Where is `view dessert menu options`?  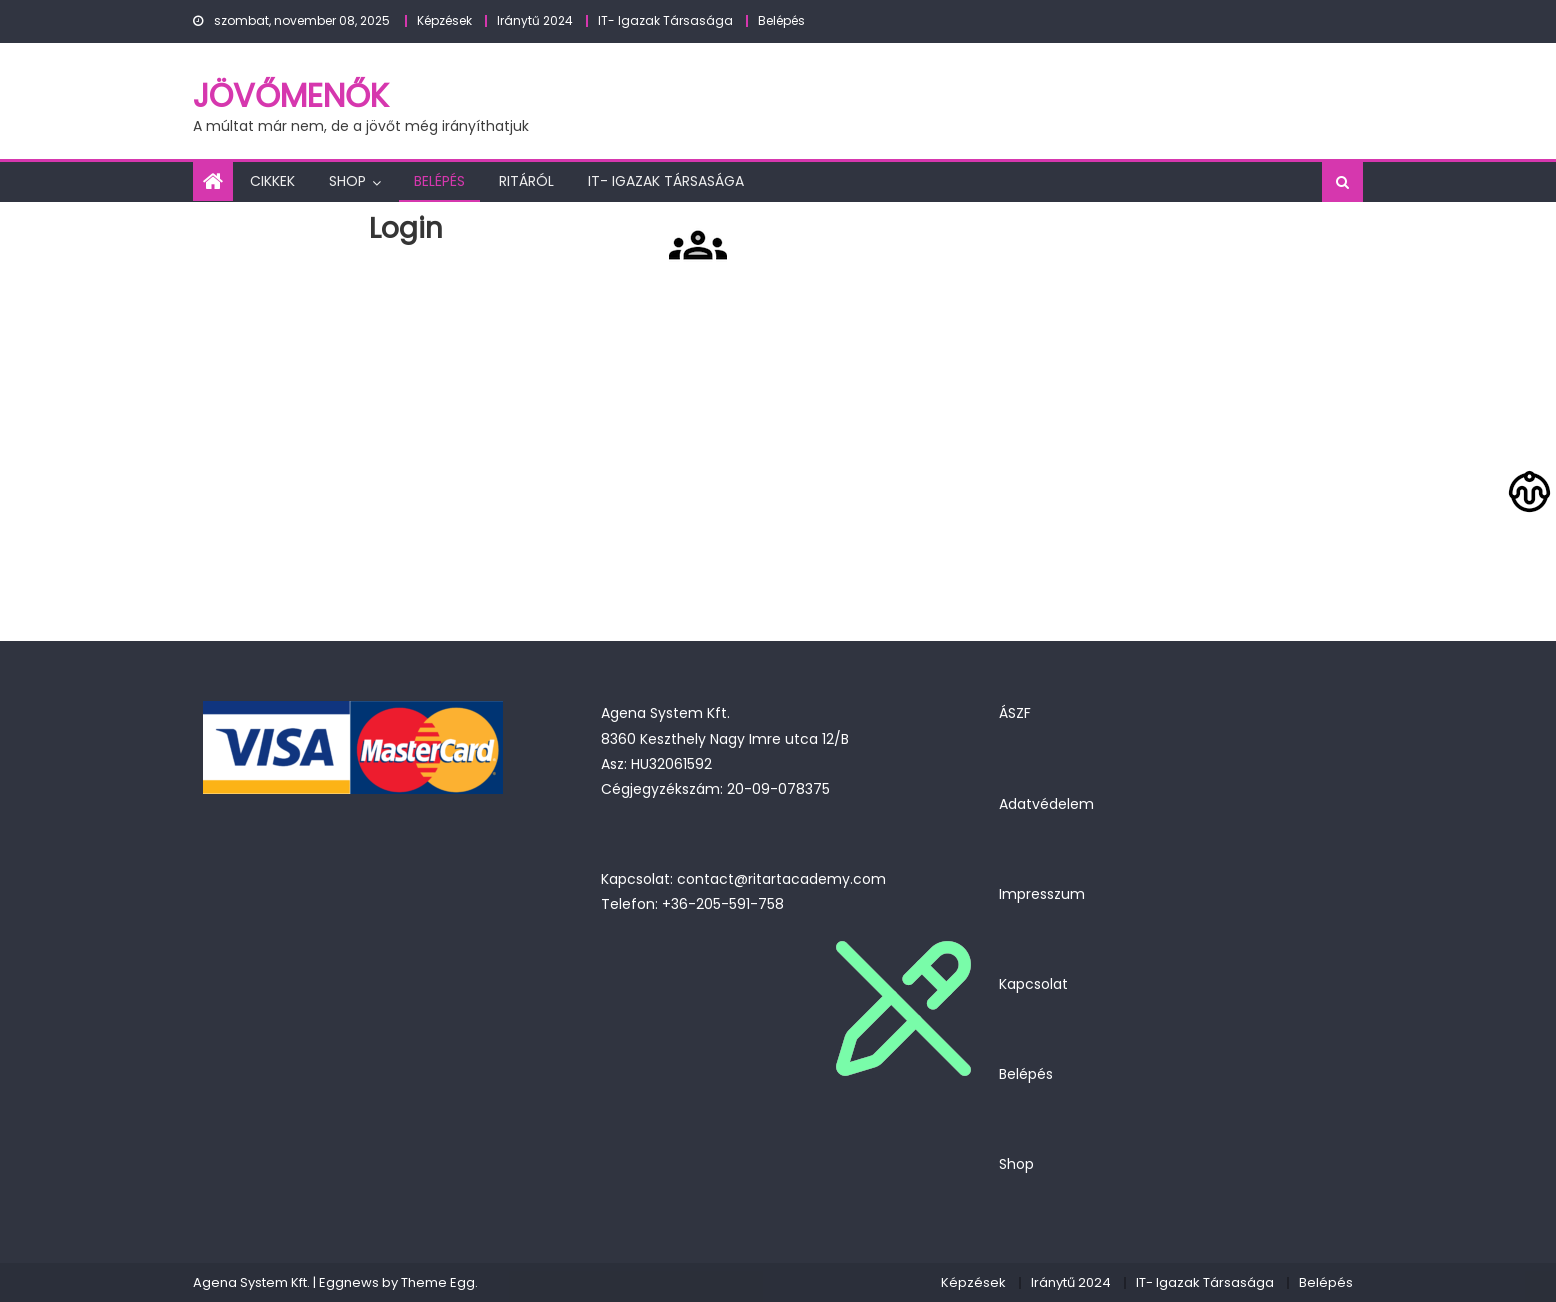
view dessert menu options is located at coordinates (1529, 491).